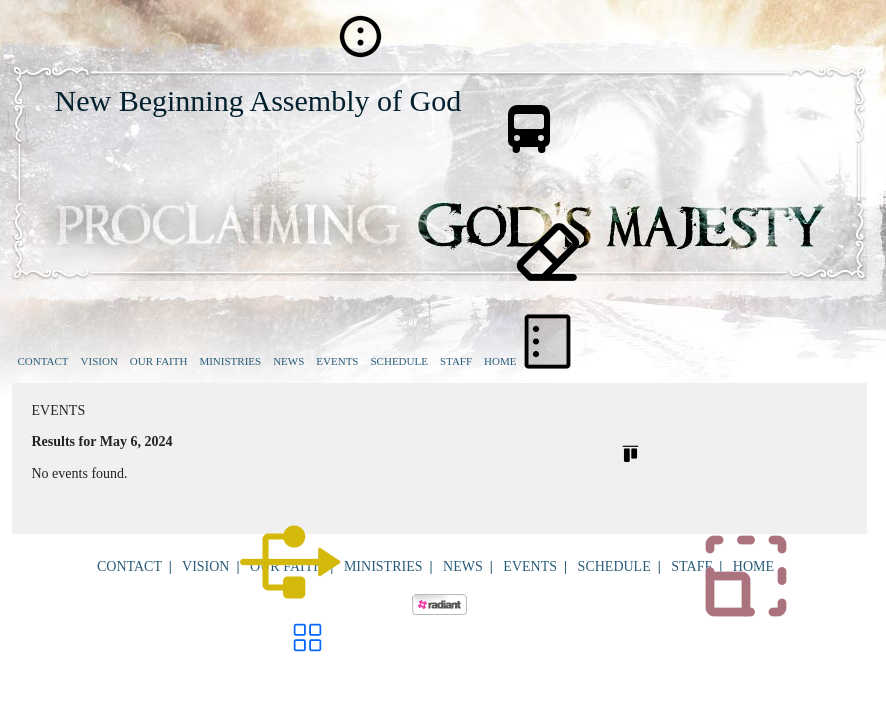  Describe the element at coordinates (360, 36) in the screenshot. I see `open more options menu` at that location.